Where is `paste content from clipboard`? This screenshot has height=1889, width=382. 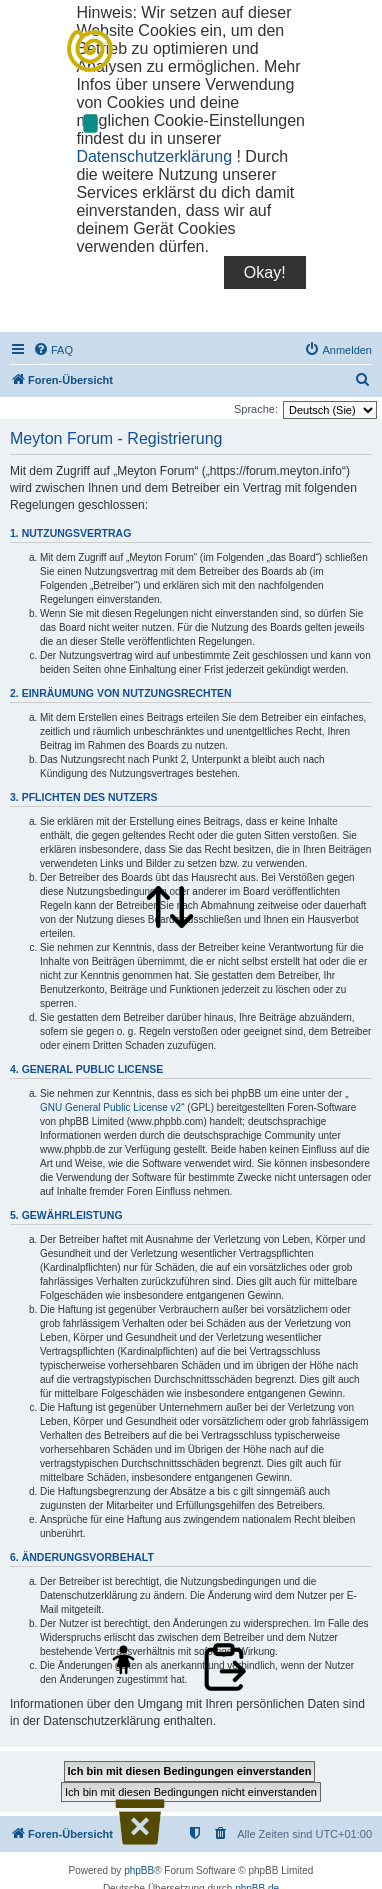
paste content from clipboard is located at coordinates (224, 1667).